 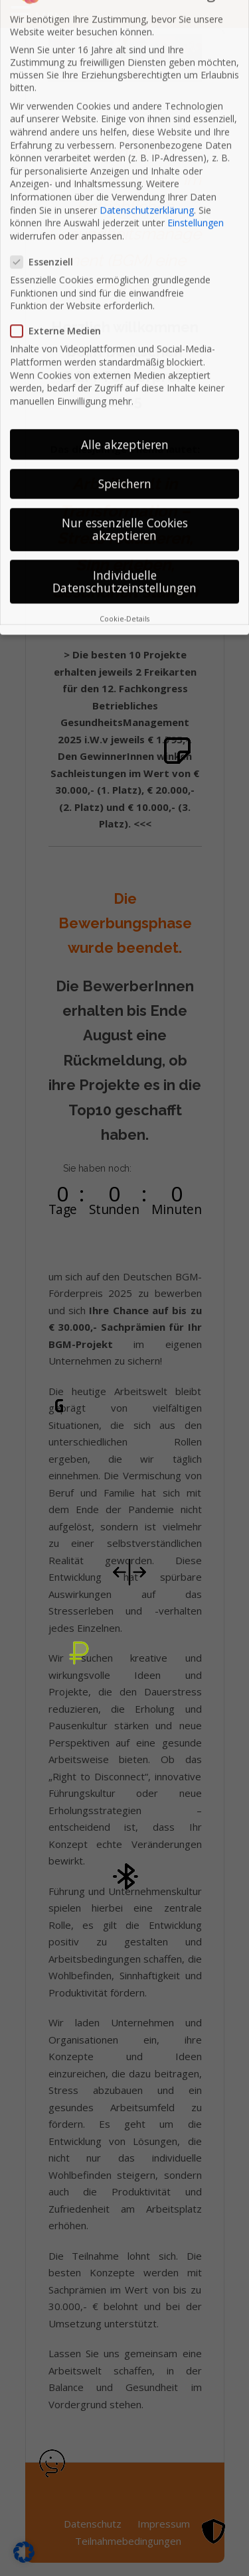 What do you see at coordinates (52, 2462) in the screenshot?
I see `indicates something is overwhelmingly good or impressive` at bounding box center [52, 2462].